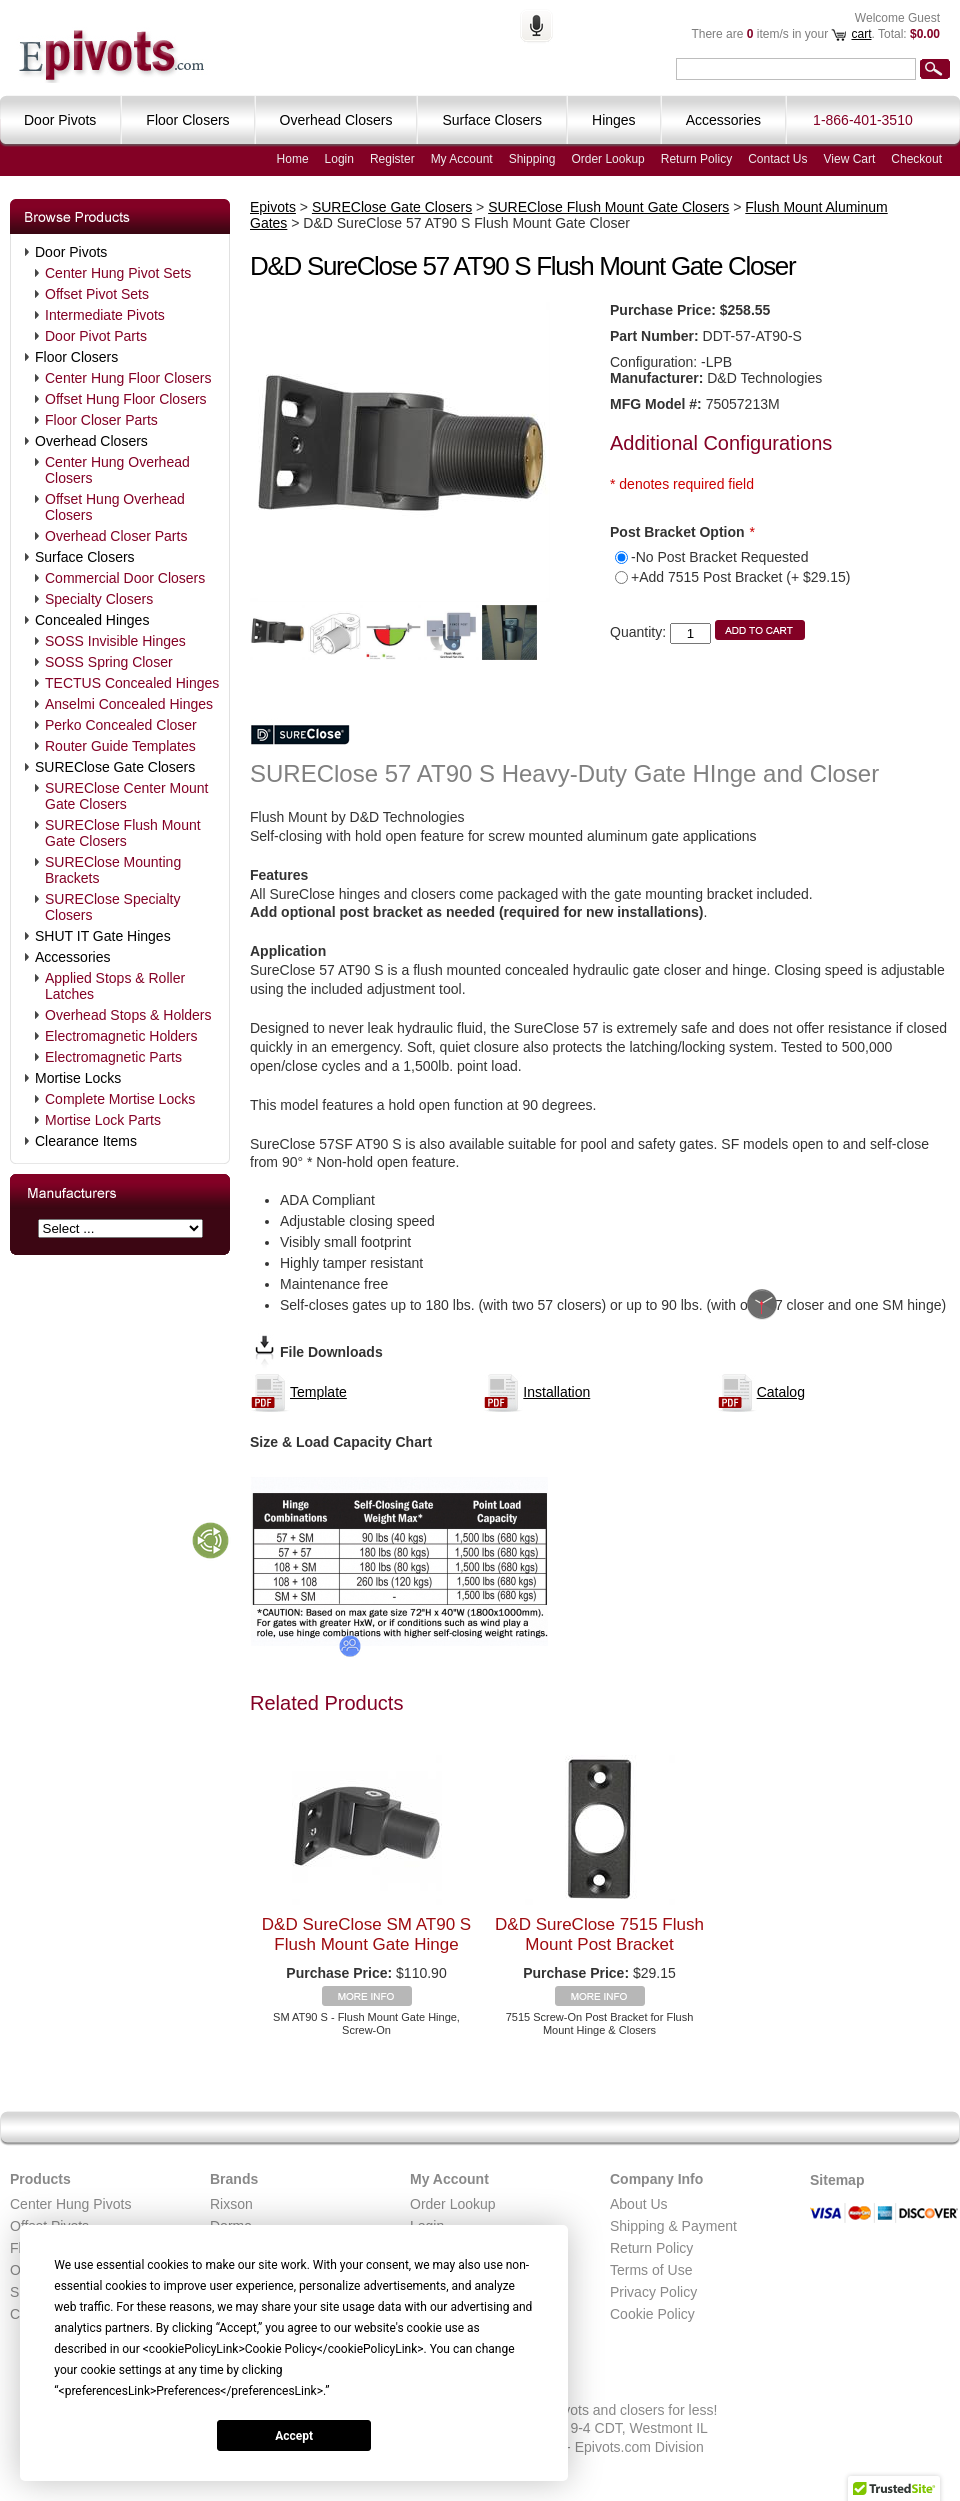 The image size is (960, 2501). Describe the element at coordinates (762, 1304) in the screenshot. I see `open the clocks application` at that location.